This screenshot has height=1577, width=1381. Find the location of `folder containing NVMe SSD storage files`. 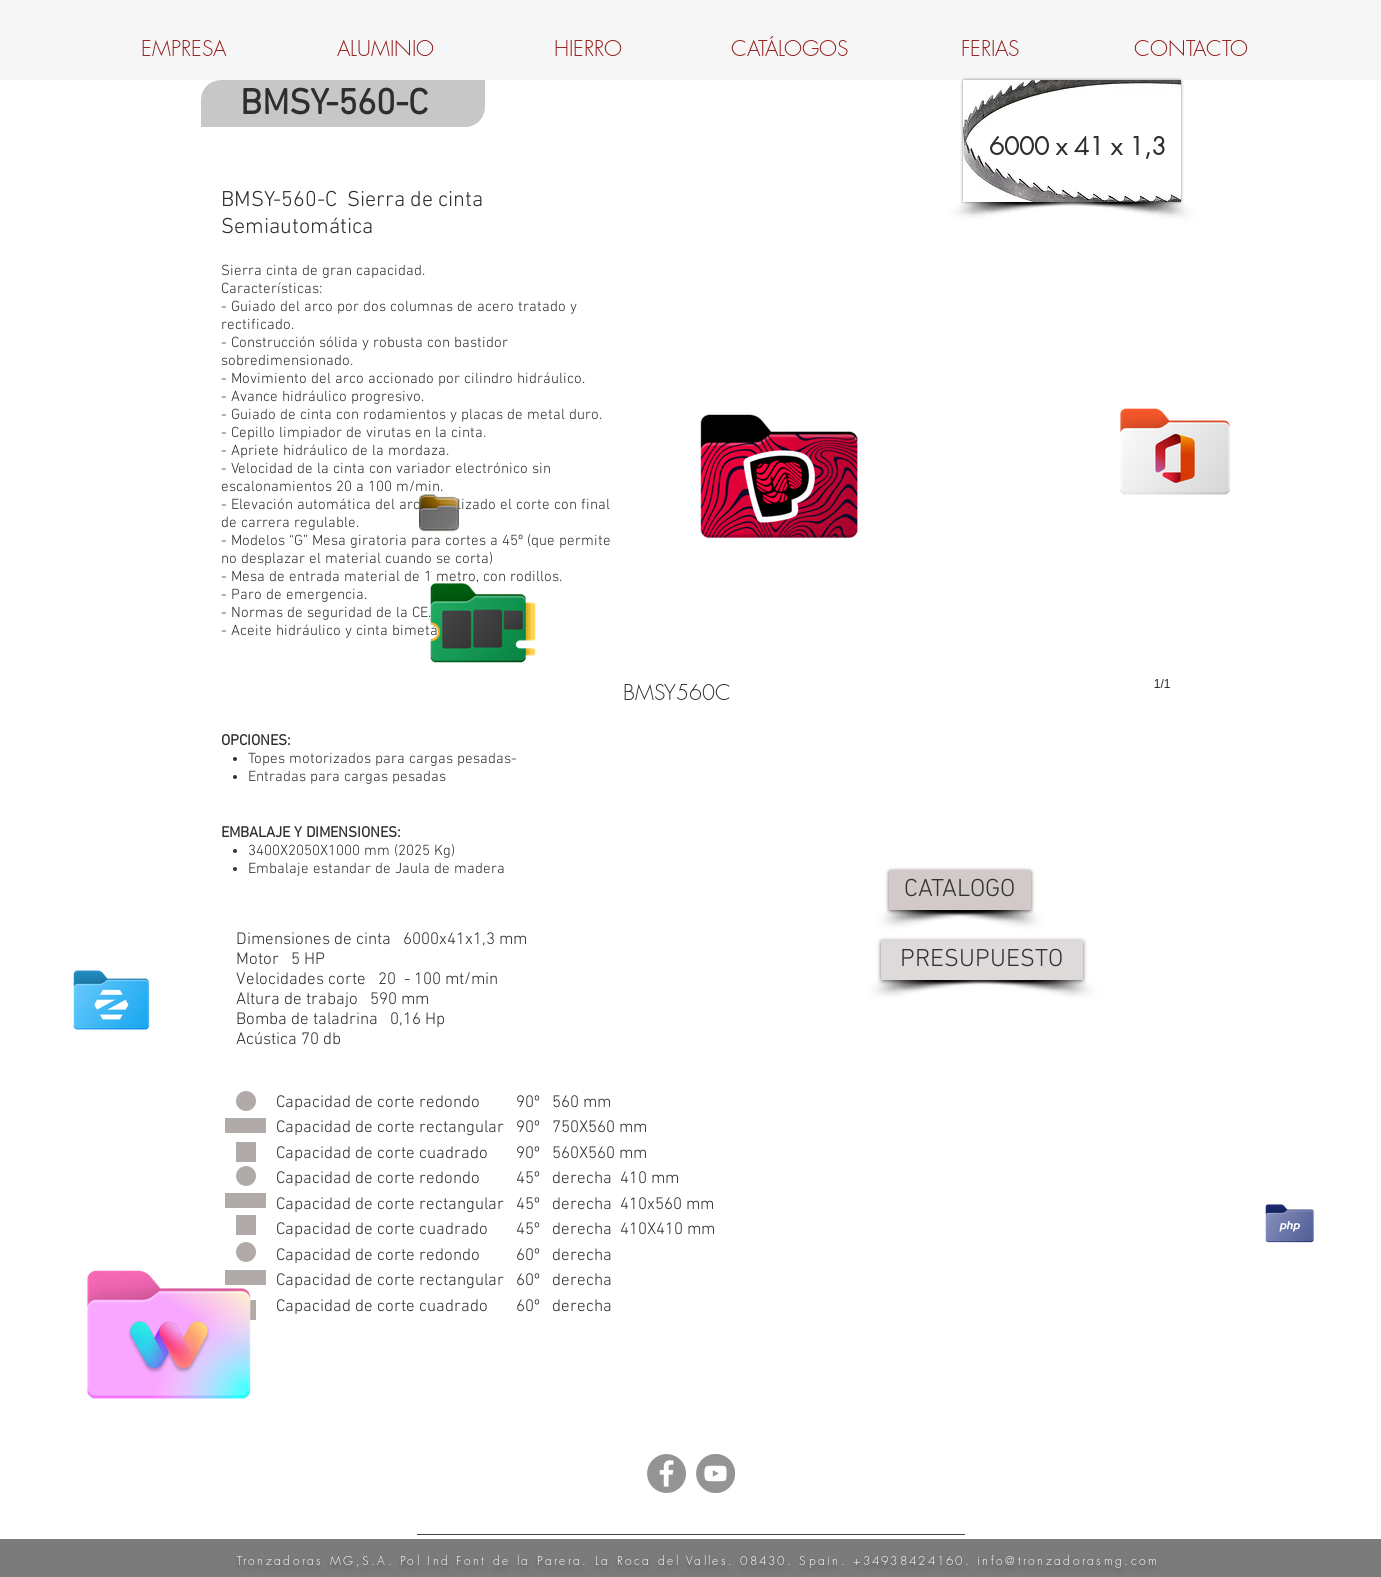

folder containing NVMe SSD storage files is located at coordinates (480, 625).